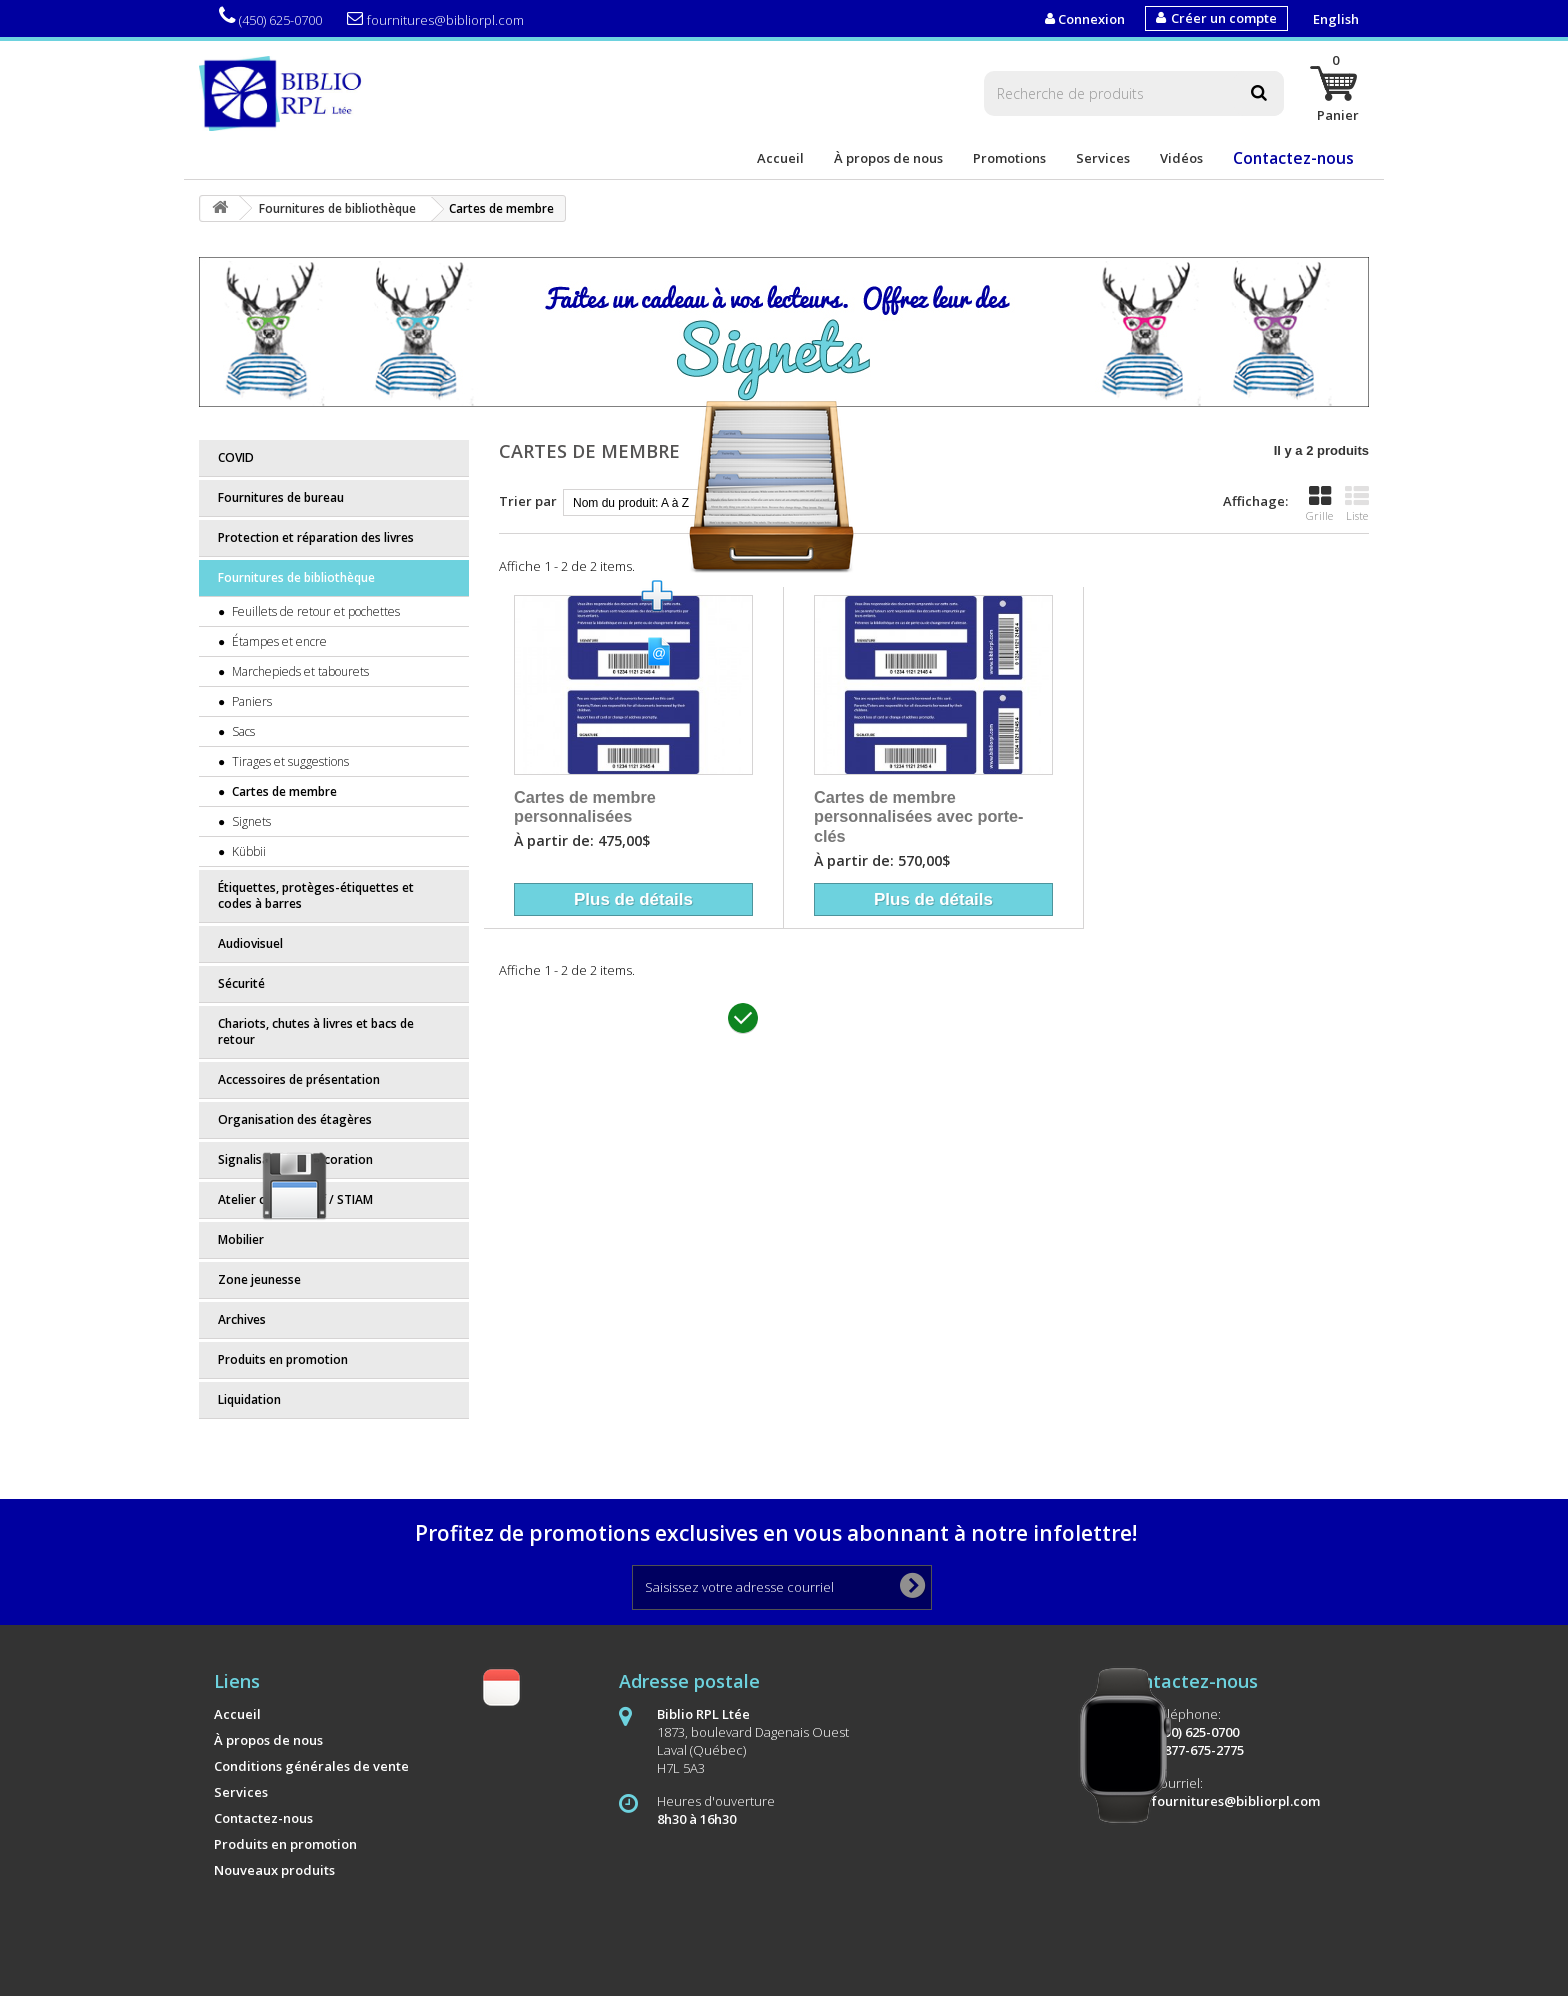 The height and width of the screenshot is (1996, 1568). Describe the element at coordinates (501, 1687) in the screenshot. I see `empty calendar placeholder icon` at that location.